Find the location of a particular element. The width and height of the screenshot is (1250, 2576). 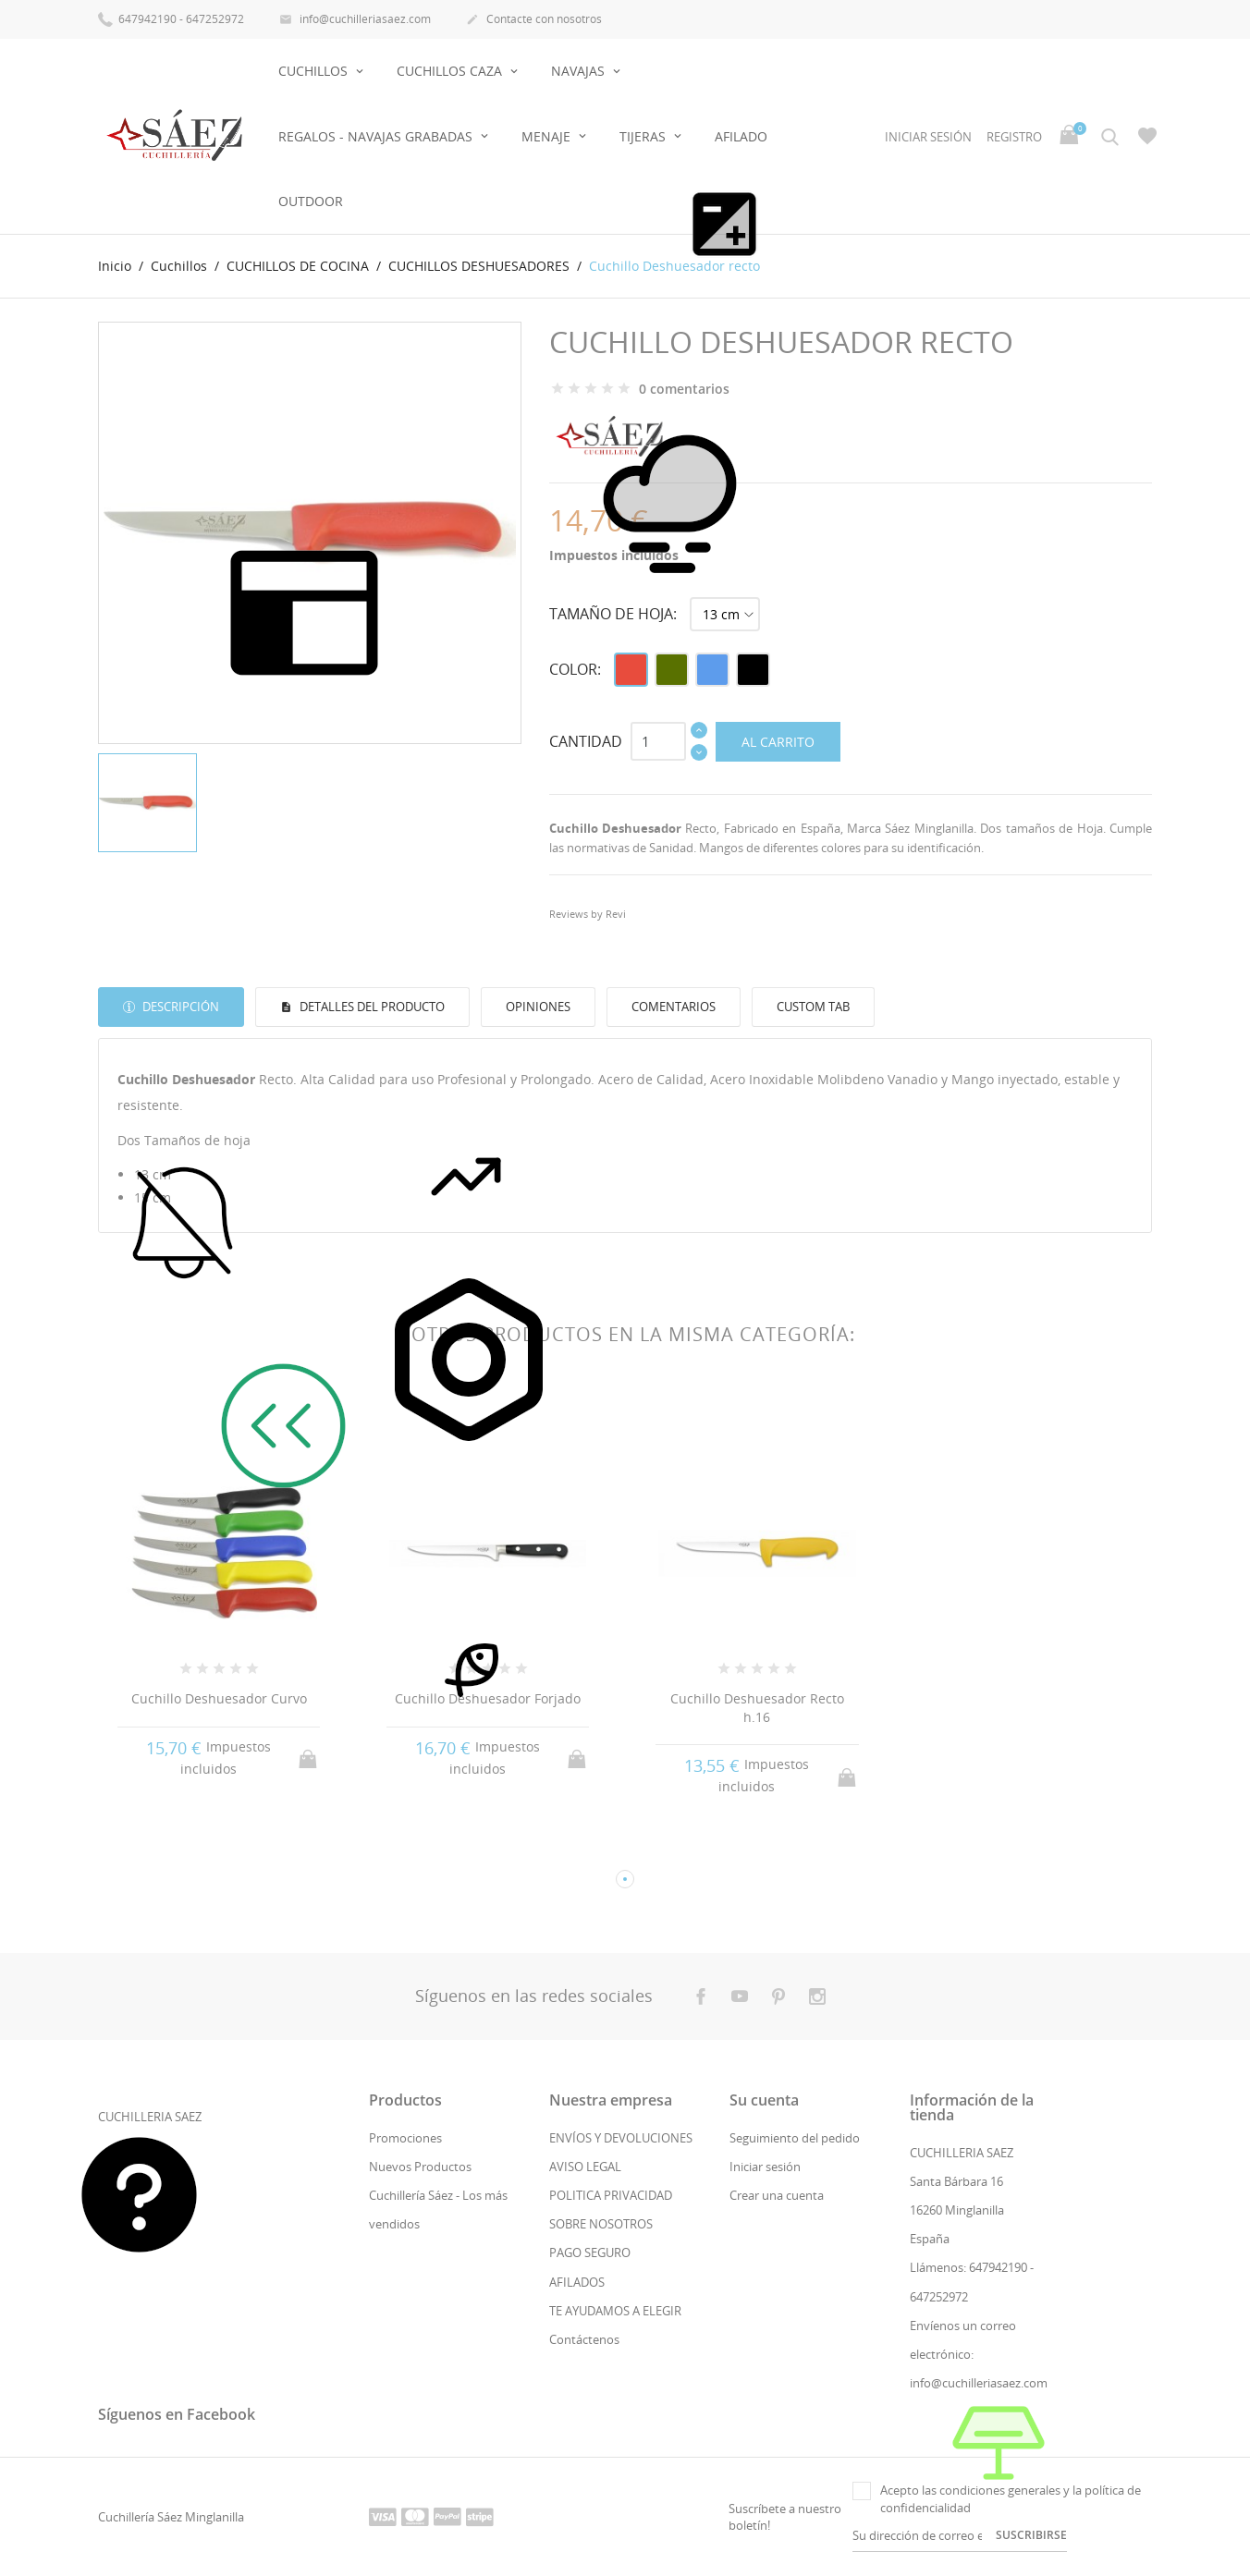

switch to layout view is located at coordinates (304, 613).